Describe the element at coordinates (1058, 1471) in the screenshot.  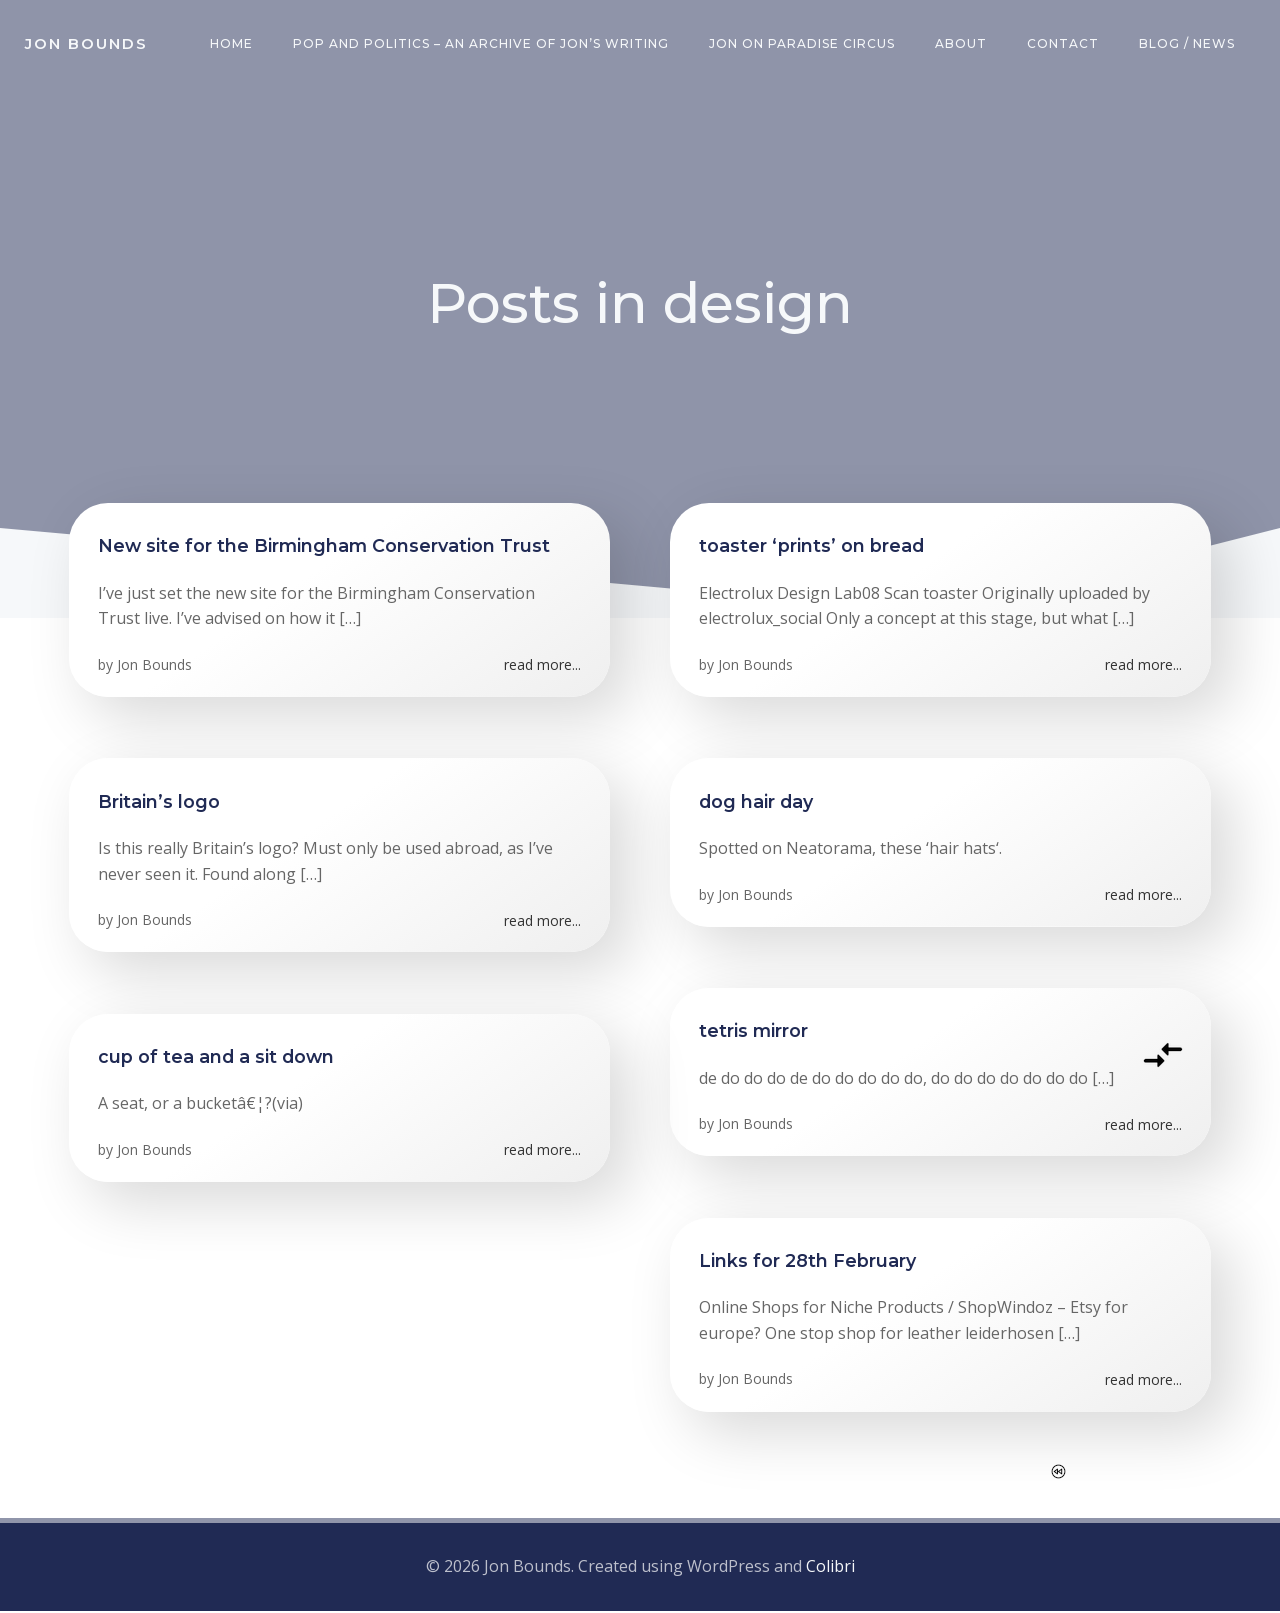
I see `rewind or skip backward in media playback` at that location.